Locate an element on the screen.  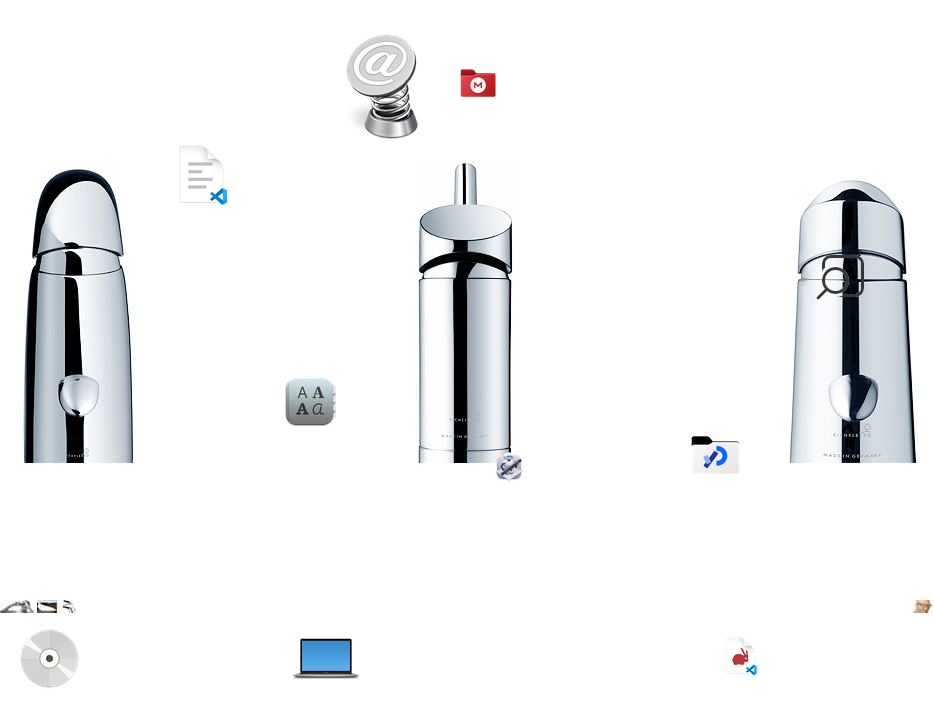
open a file in Visual Studio Code is located at coordinates (201, 175).